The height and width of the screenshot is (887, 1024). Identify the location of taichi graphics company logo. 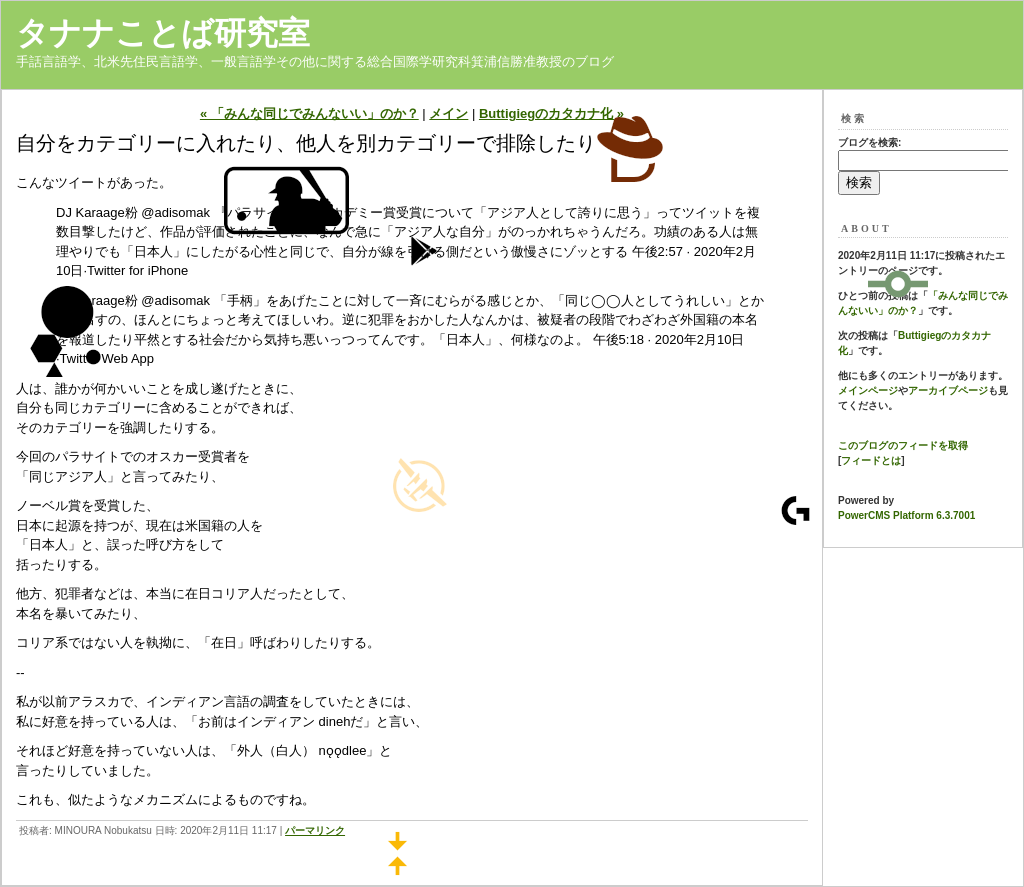
(65, 331).